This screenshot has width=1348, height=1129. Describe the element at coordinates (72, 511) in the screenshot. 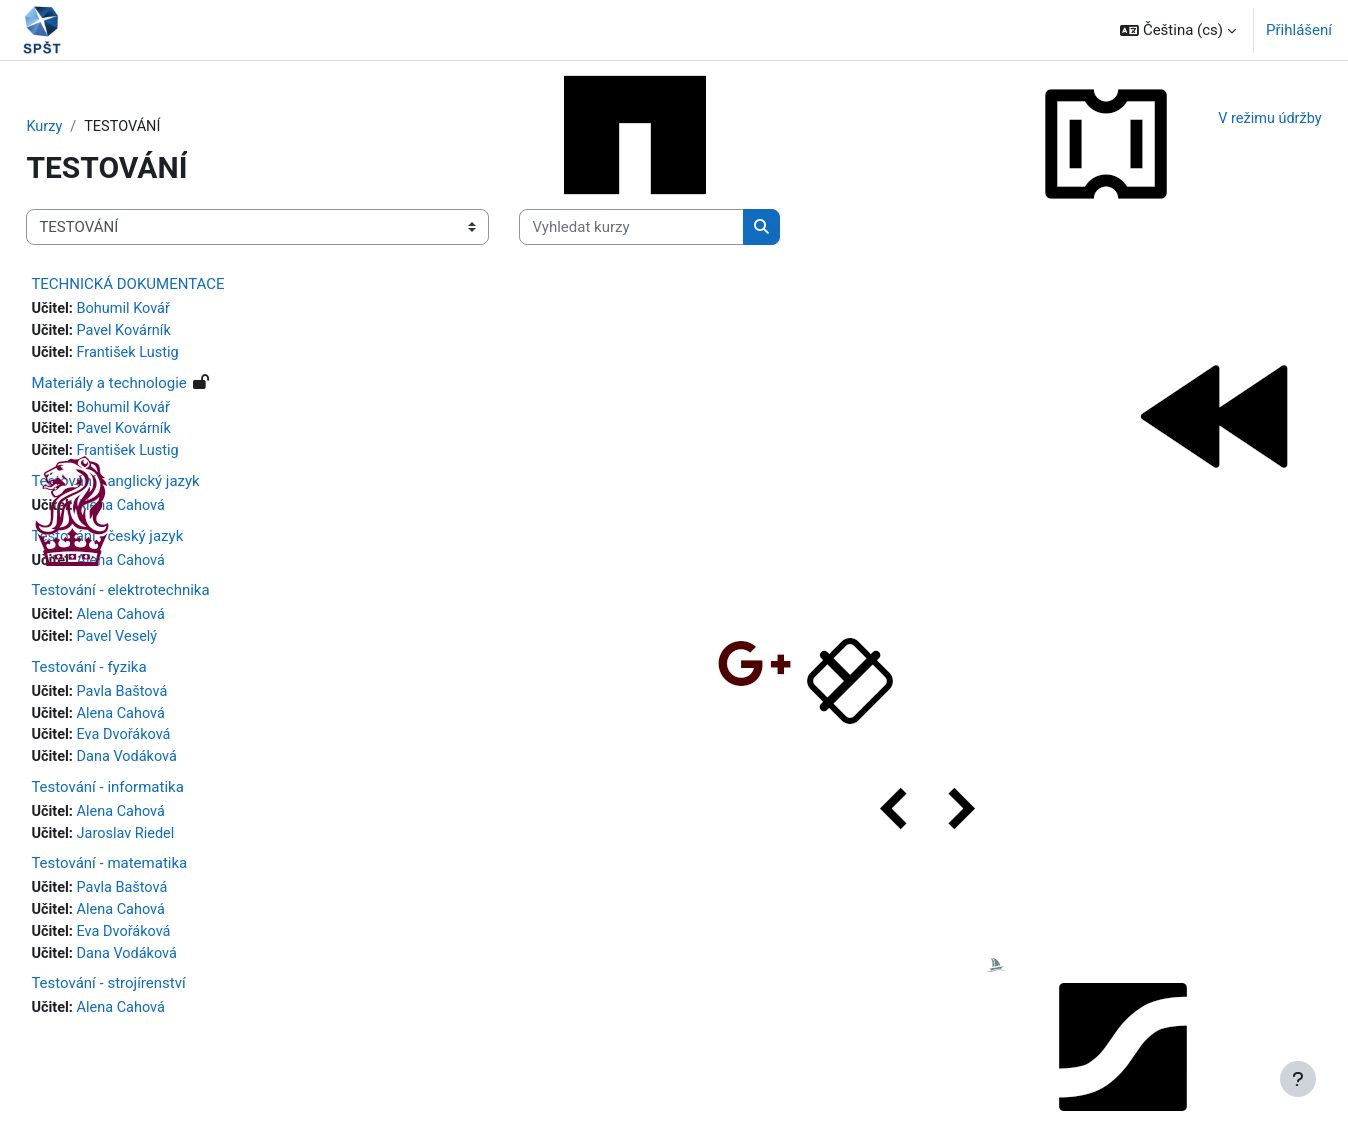

I see `the ritz-carlton hotel brand logo` at that location.